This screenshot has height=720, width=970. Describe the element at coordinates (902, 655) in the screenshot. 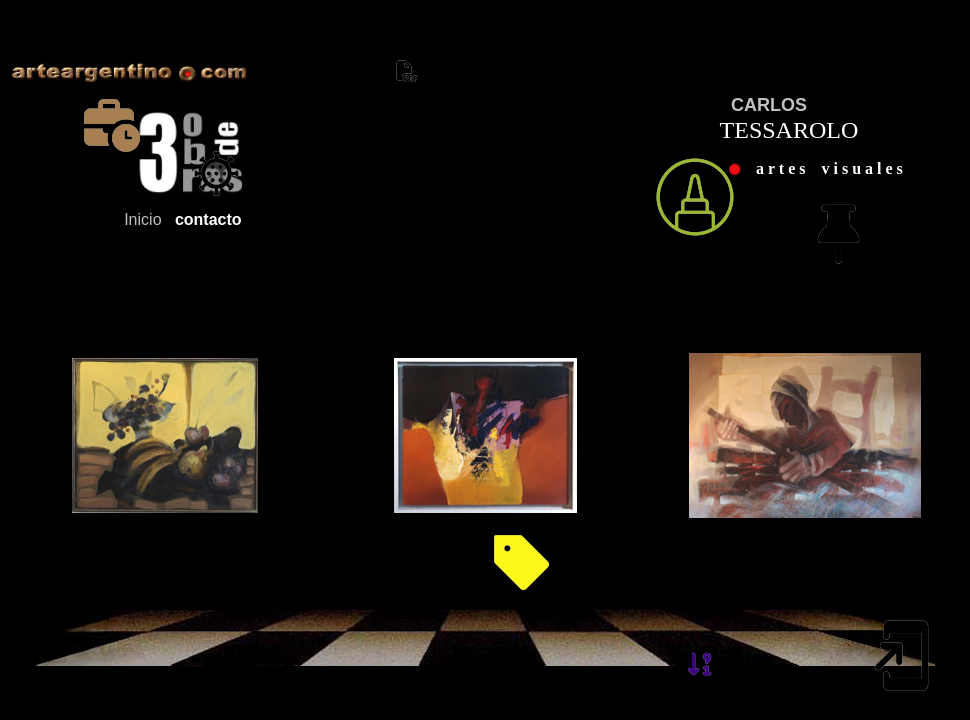

I see `add this page to home screen` at that location.